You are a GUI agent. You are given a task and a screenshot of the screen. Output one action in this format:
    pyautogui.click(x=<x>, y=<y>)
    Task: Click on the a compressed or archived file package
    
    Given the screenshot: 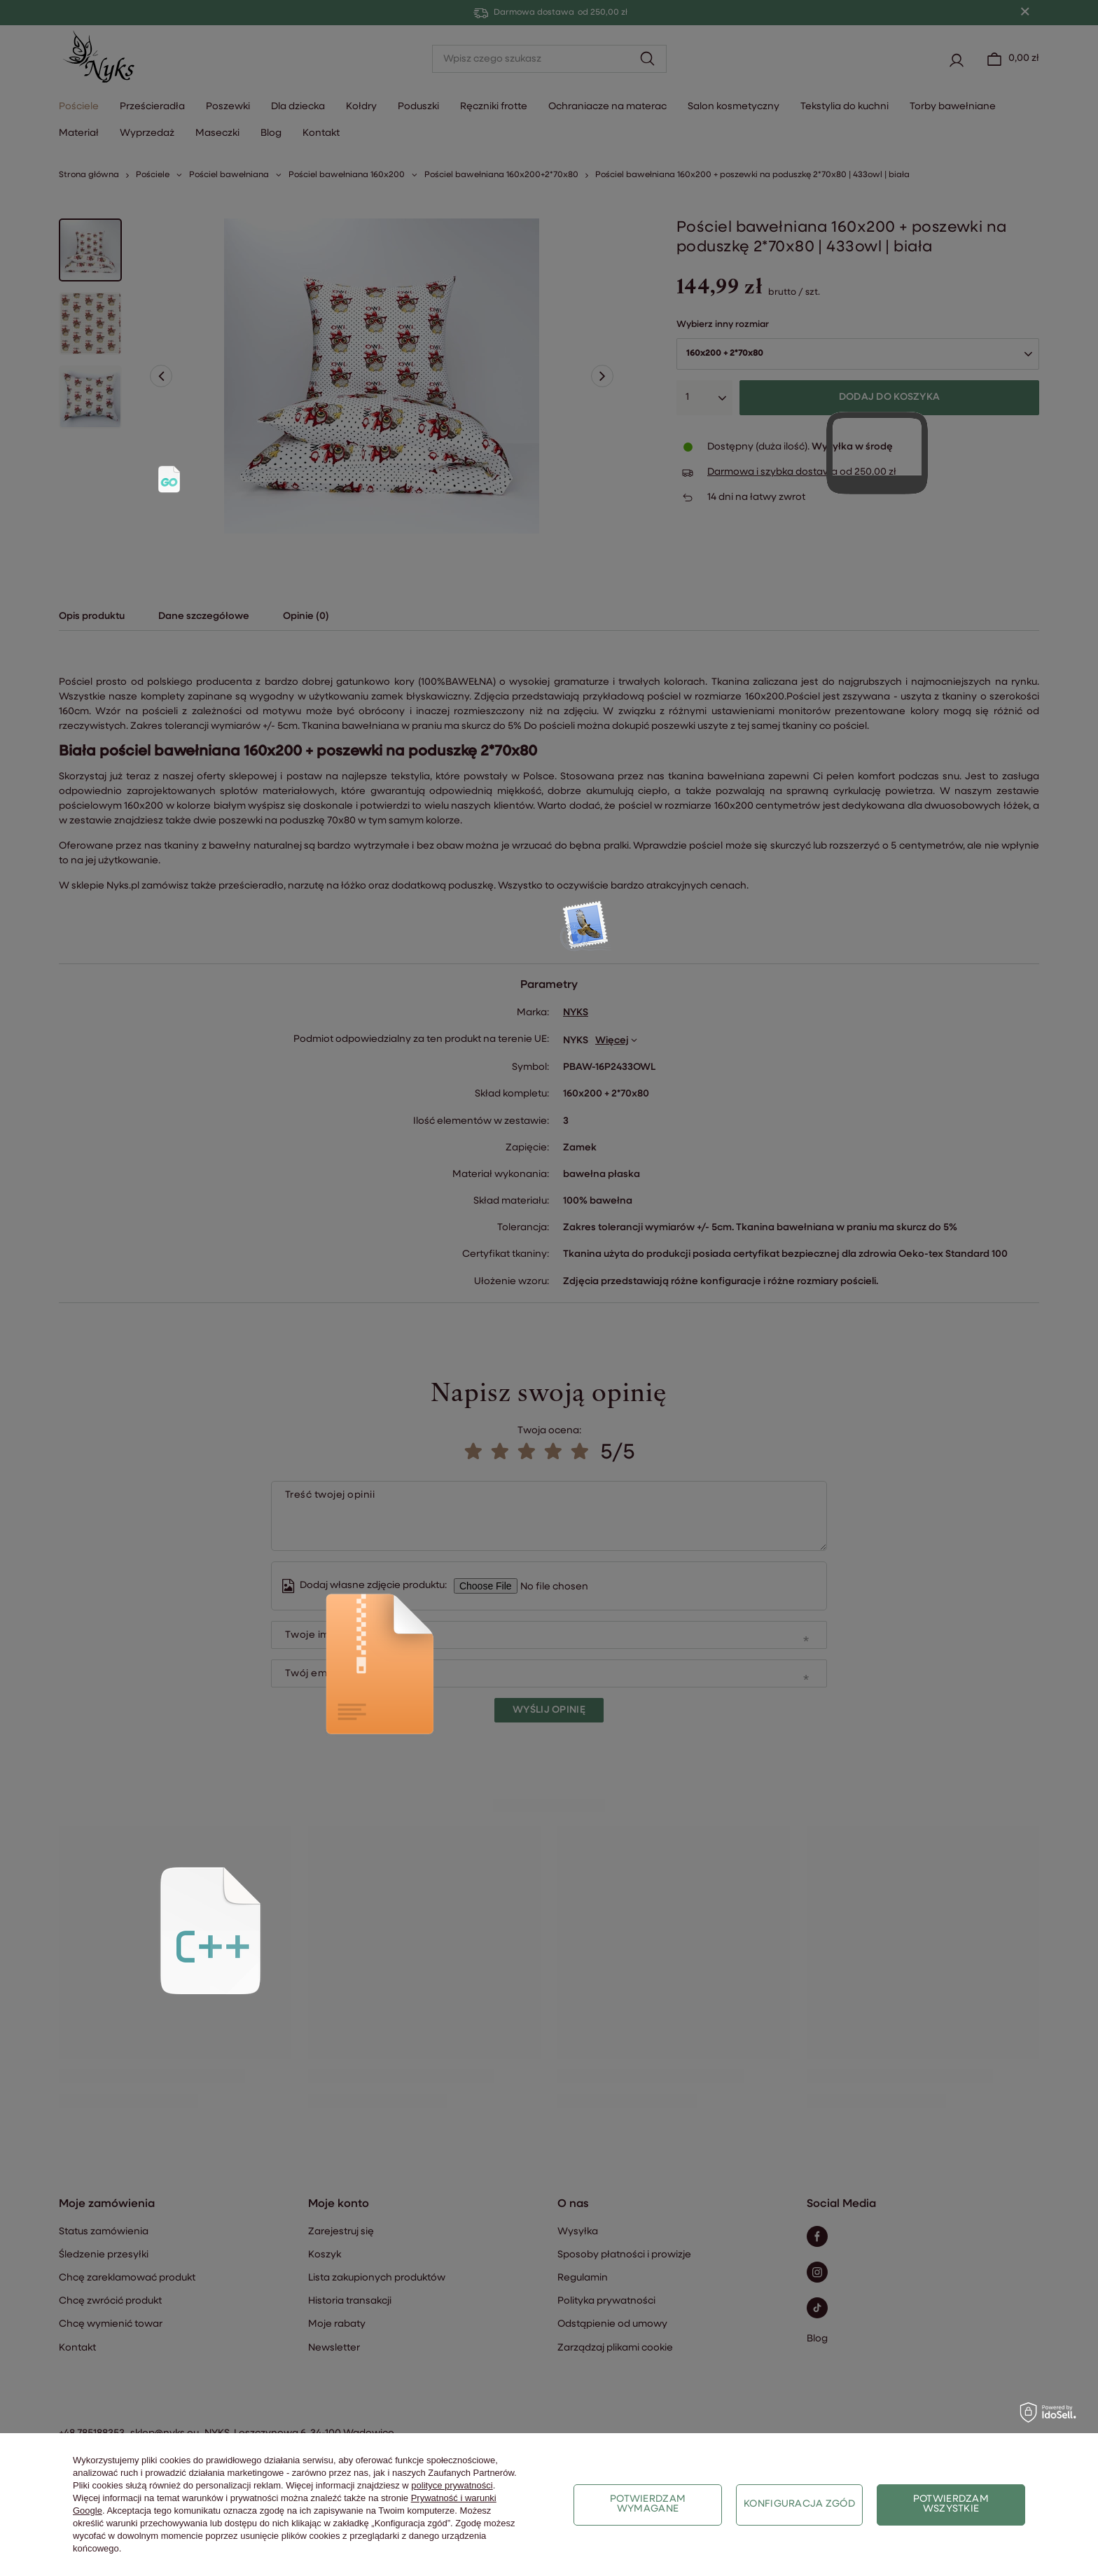 What is the action you would take?
    pyautogui.click(x=380, y=1666)
    